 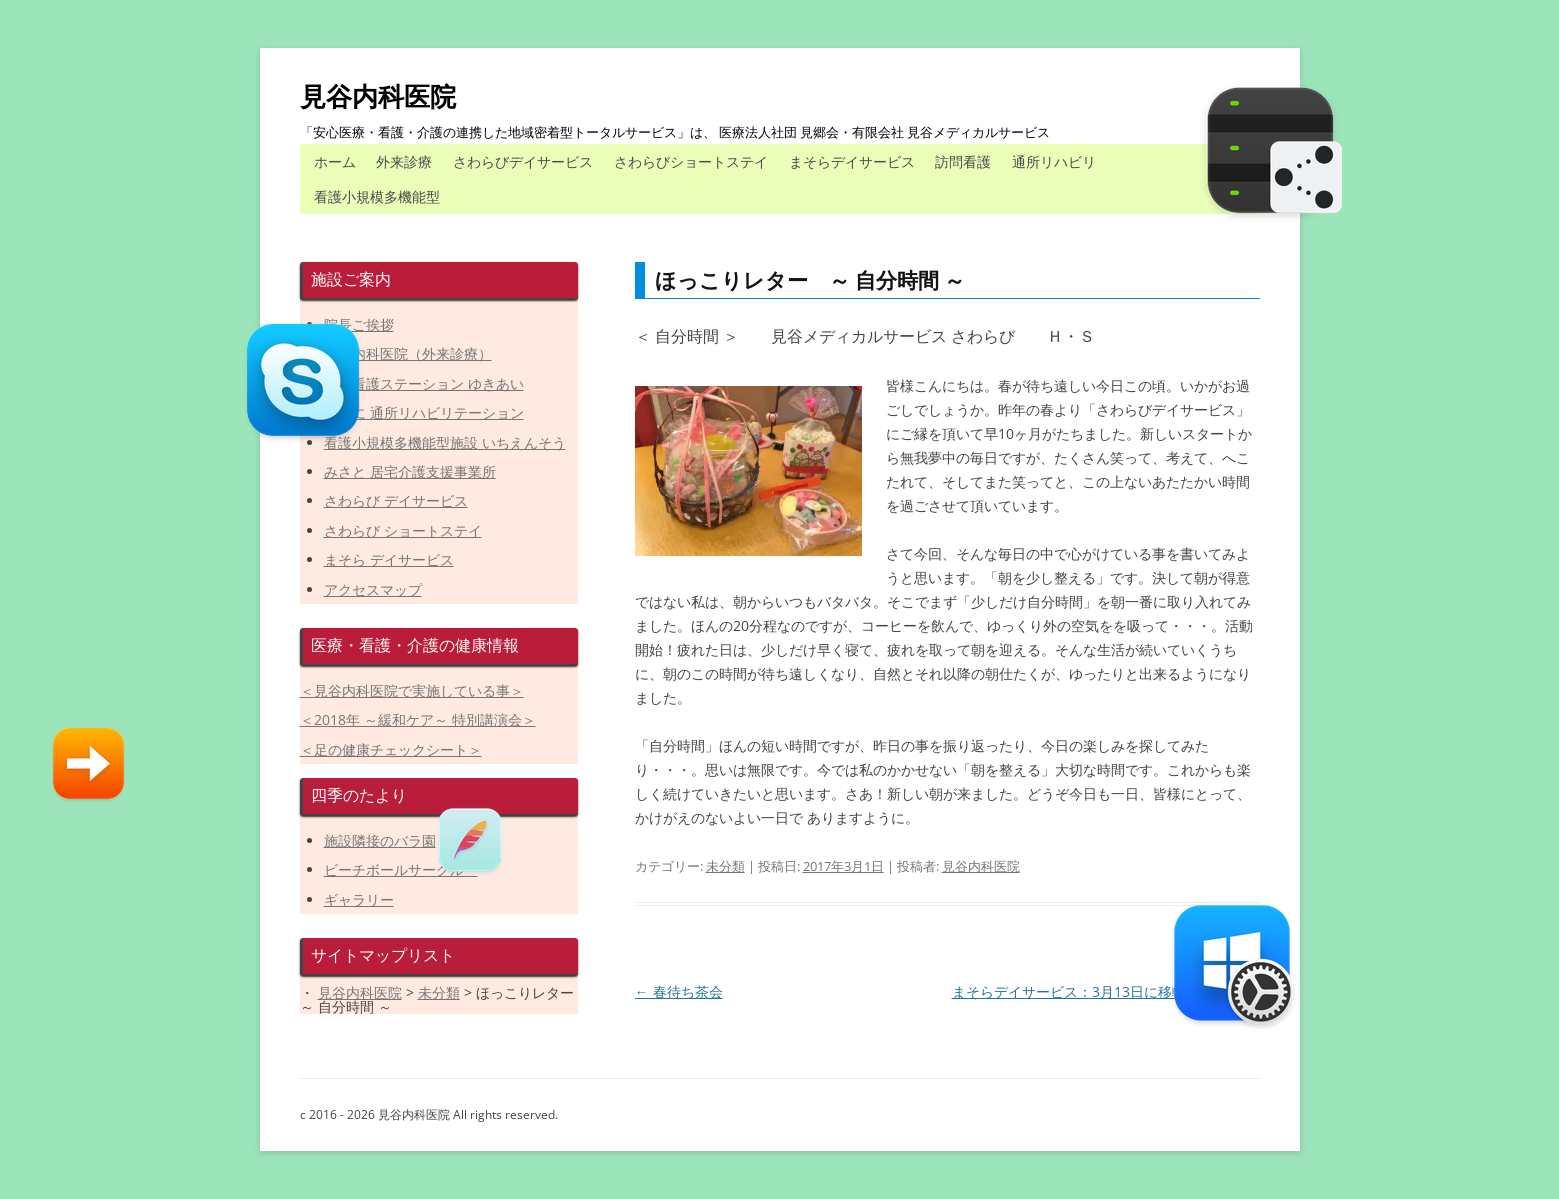 What do you see at coordinates (1232, 963) in the screenshot?
I see `open wine configuration settings` at bounding box center [1232, 963].